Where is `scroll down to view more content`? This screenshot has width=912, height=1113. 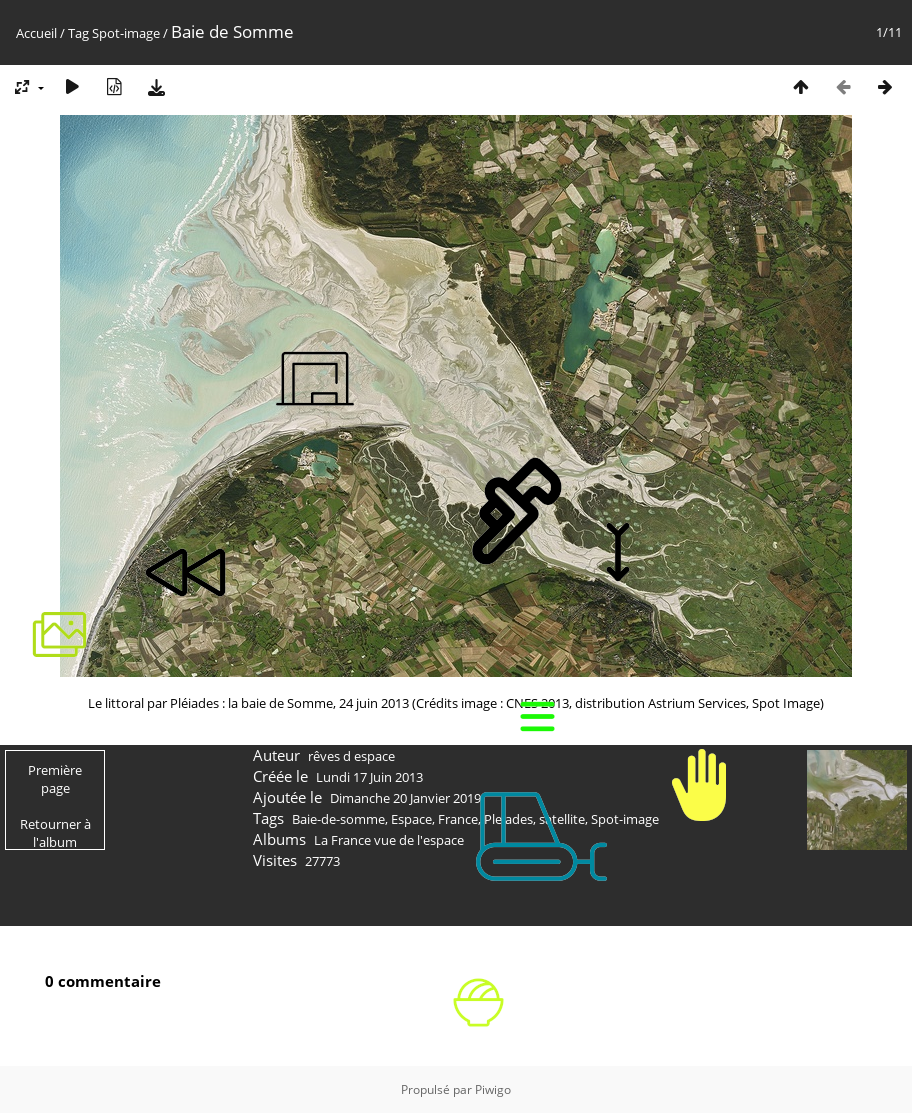 scroll down to view more content is located at coordinates (618, 552).